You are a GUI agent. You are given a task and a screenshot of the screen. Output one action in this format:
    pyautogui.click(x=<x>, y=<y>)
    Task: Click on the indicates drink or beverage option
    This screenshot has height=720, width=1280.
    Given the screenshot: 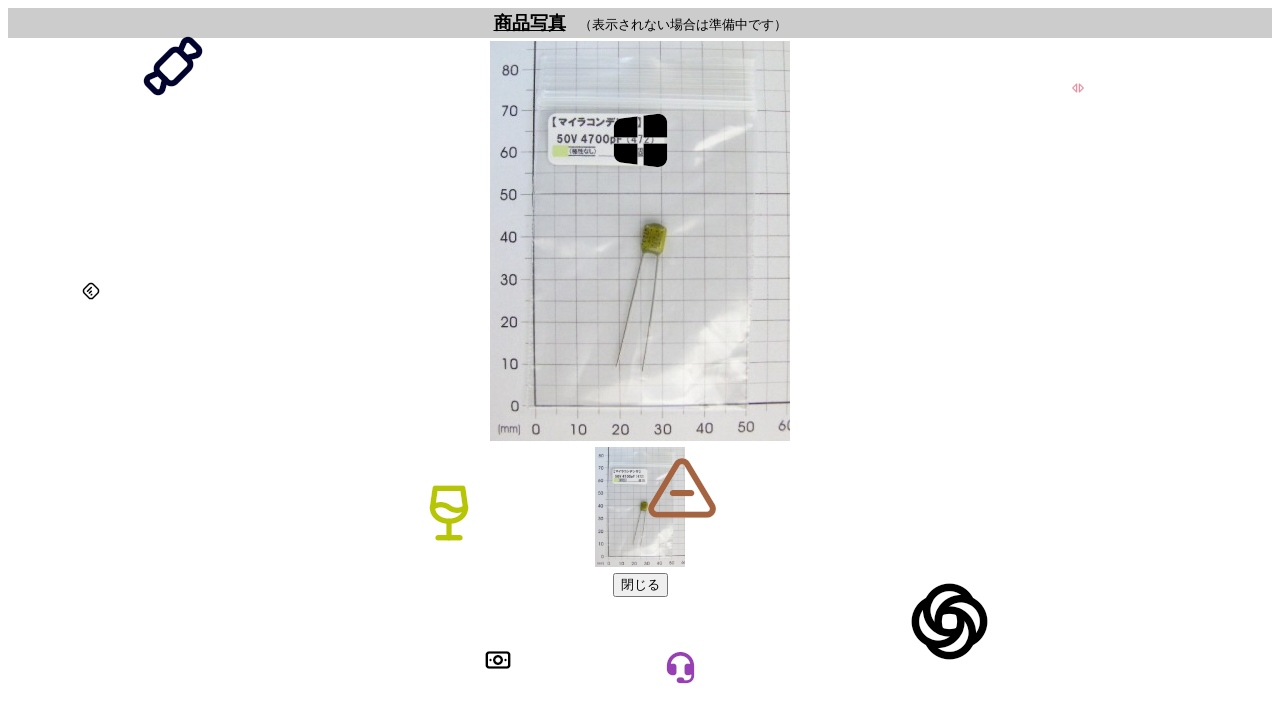 What is the action you would take?
    pyautogui.click(x=449, y=513)
    